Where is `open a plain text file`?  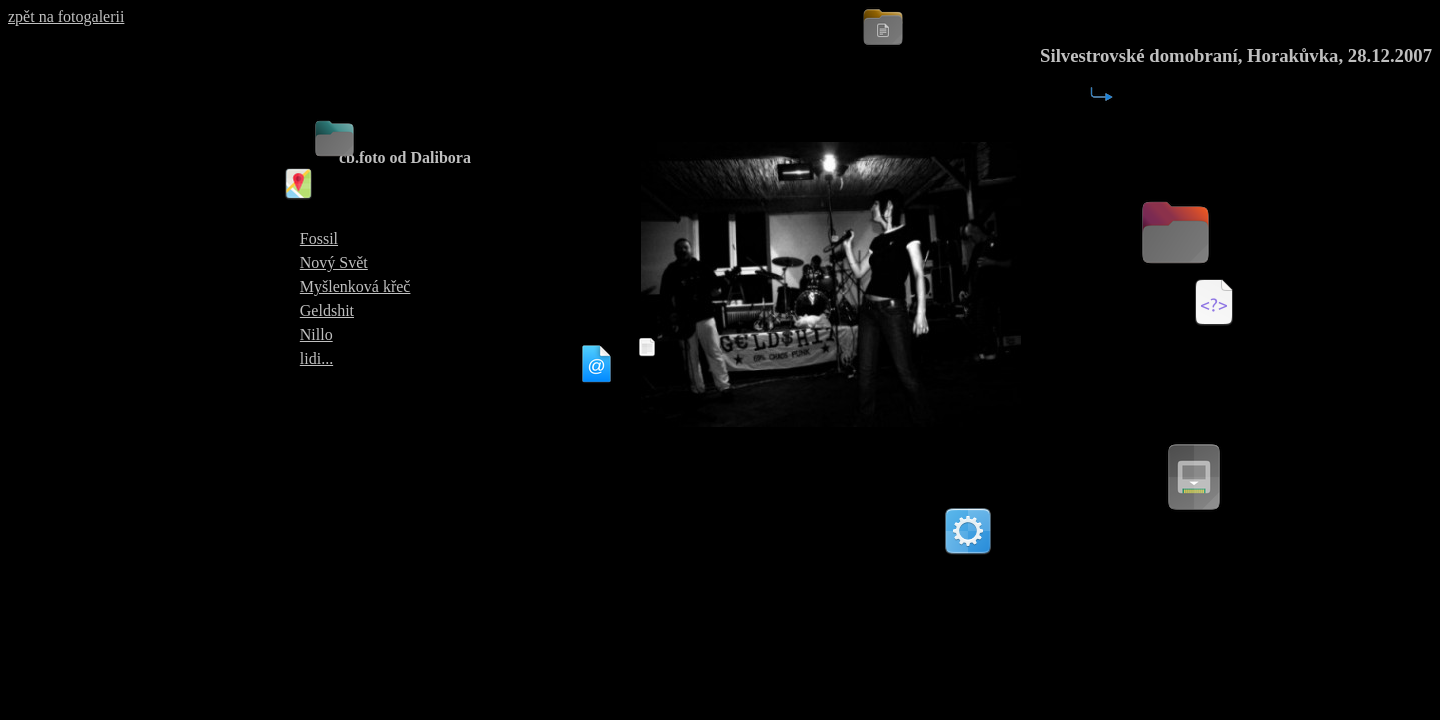 open a plain text file is located at coordinates (647, 347).